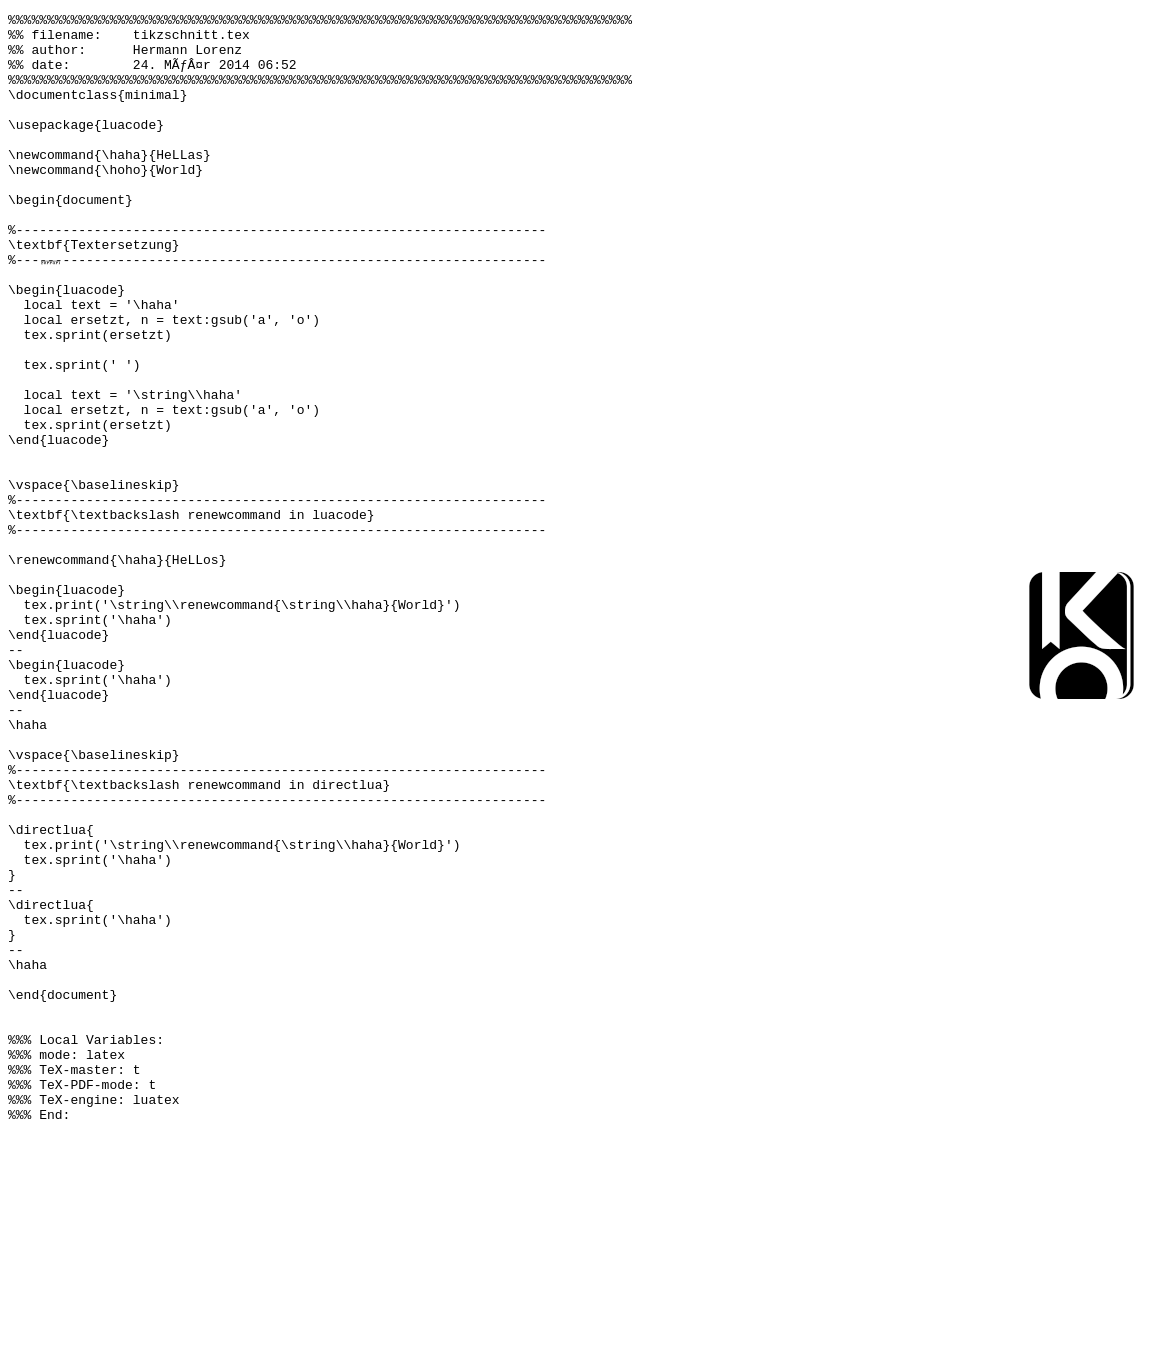 This screenshot has height=1358, width=1154. Describe the element at coordinates (50, 262) in the screenshot. I see `Ferrari brand logo` at that location.